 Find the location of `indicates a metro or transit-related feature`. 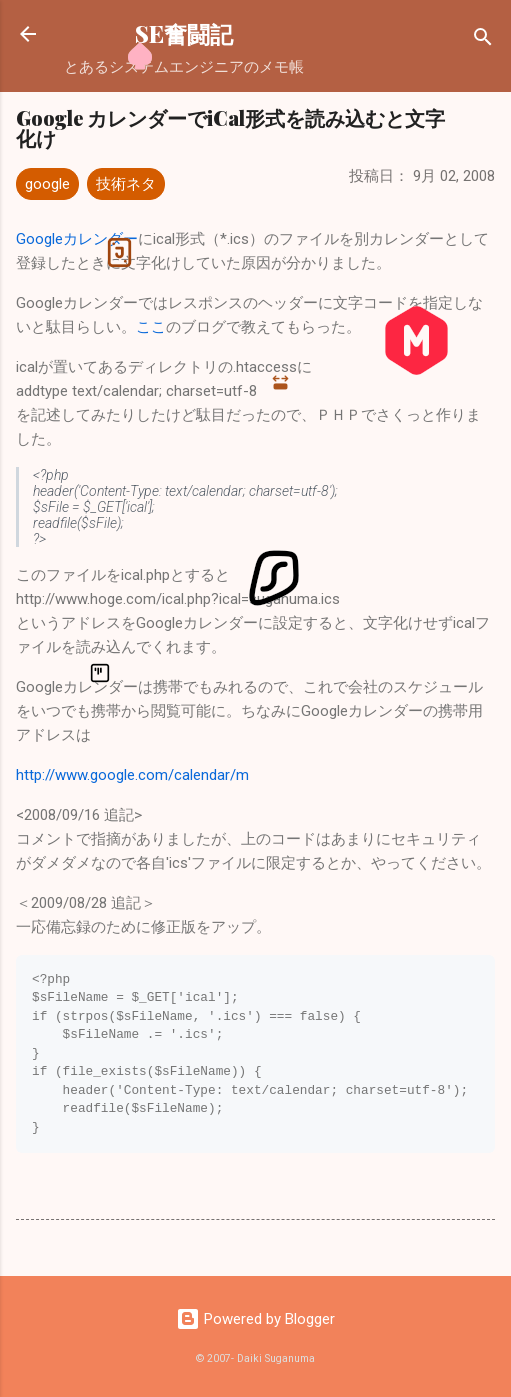

indicates a metro or transit-related feature is located at coordinates (416, 340).